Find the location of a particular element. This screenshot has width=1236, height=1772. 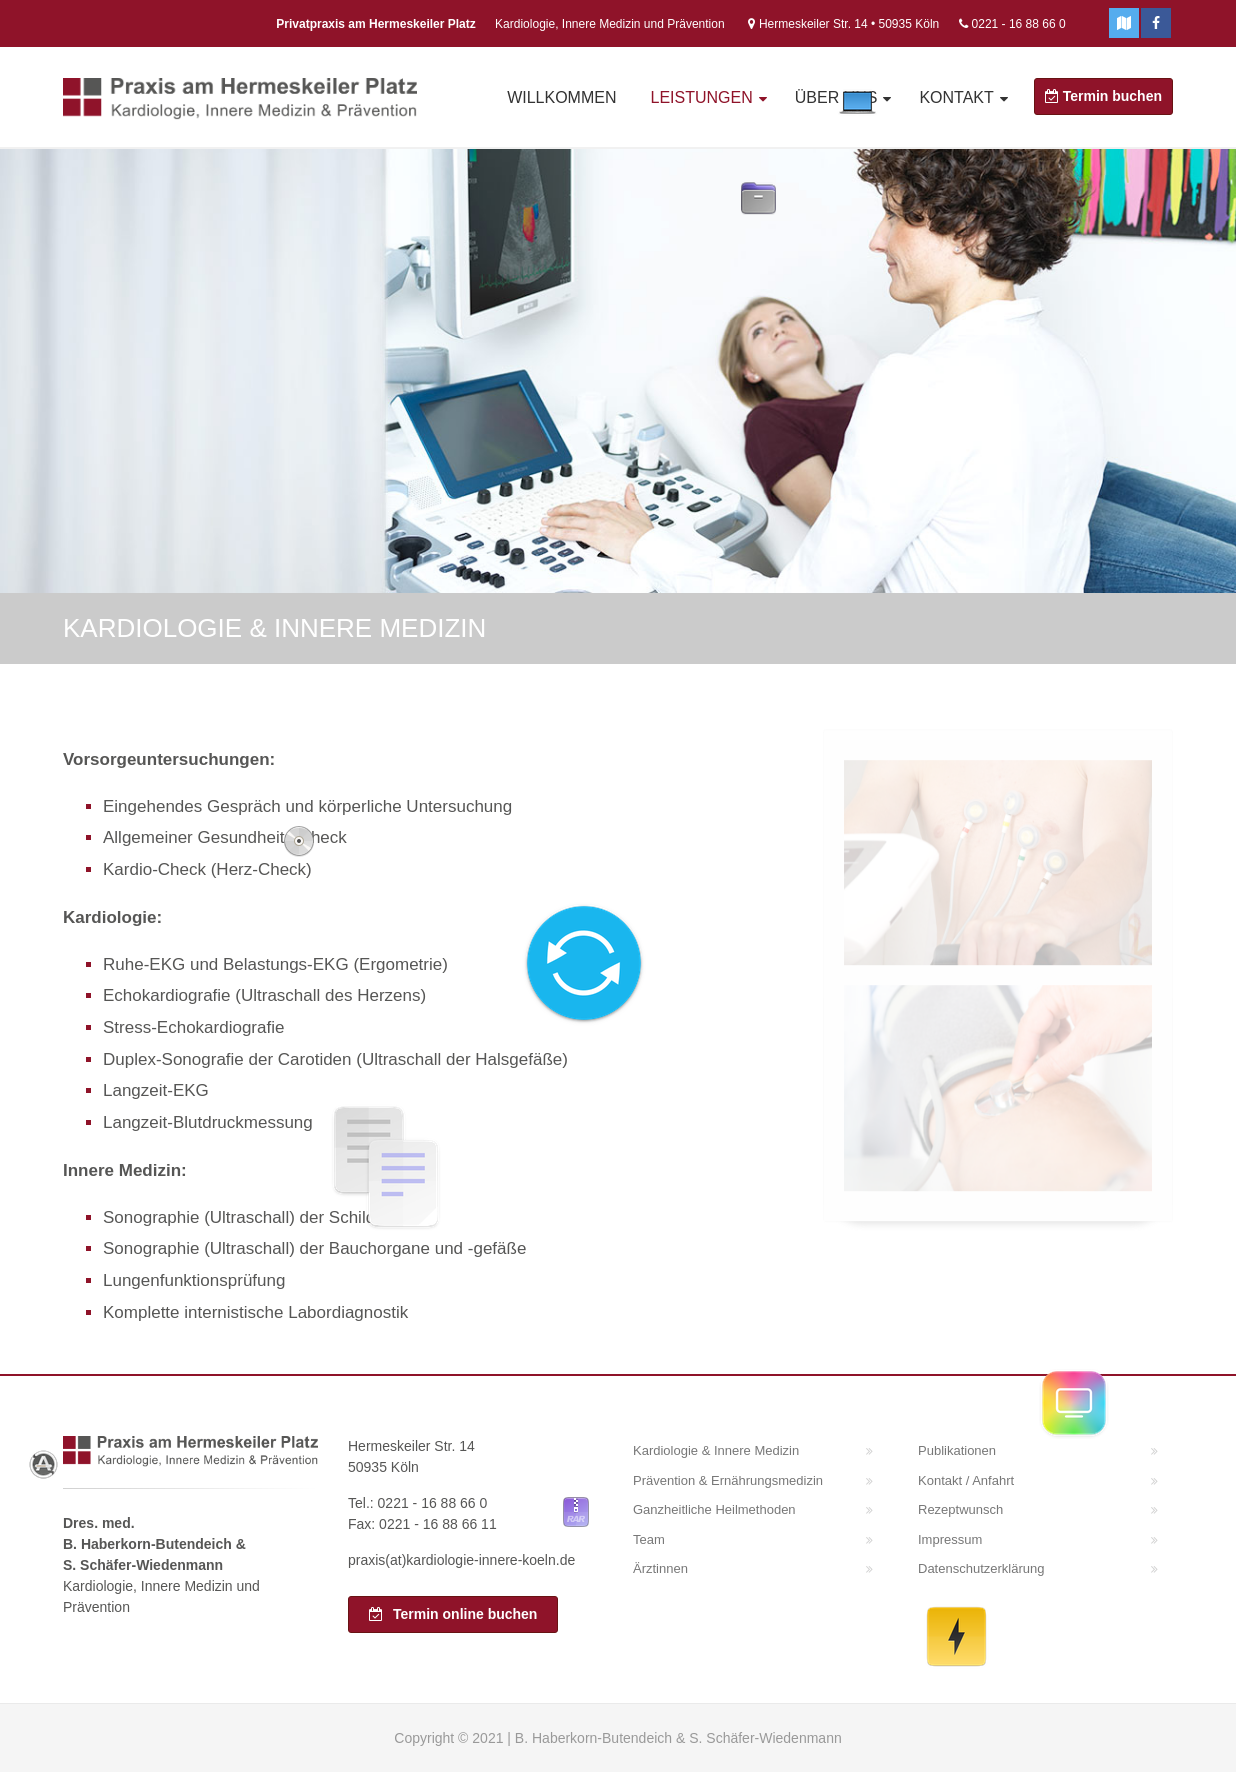

access DVD-ROM drive is located at coordinates (299, 841).